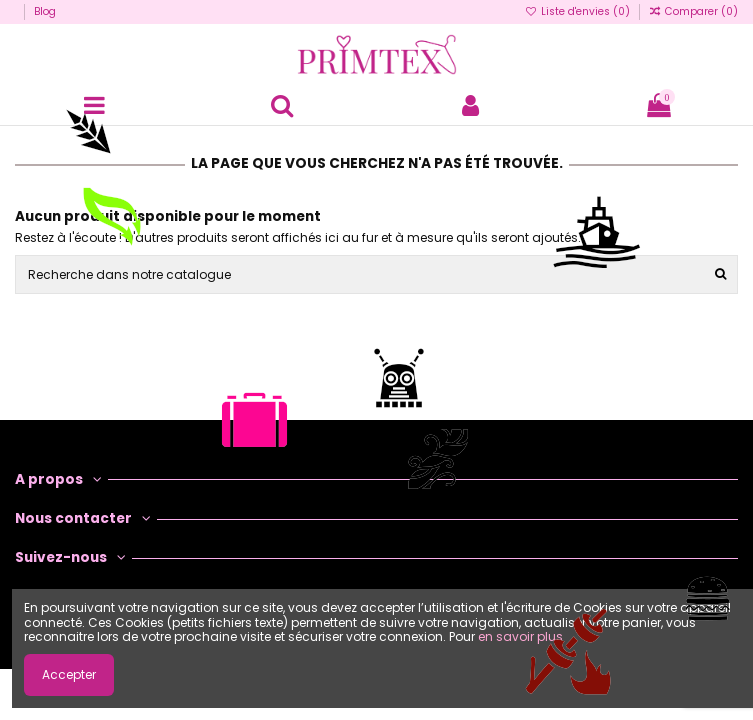 The height and width of the screenshot is (720, 753). I want to click on select cruiser ship unit, so click(599, 231).